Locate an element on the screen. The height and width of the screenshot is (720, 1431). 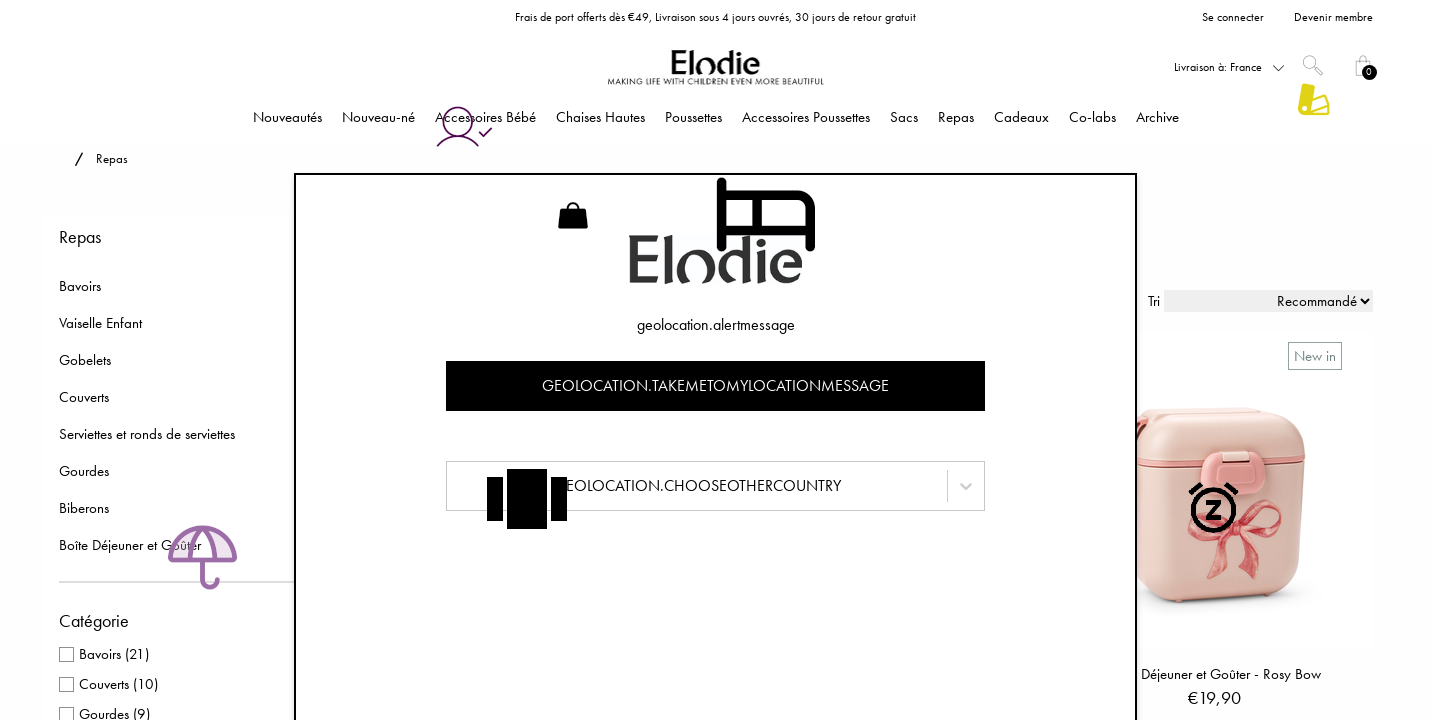
view weather protection or rain forecast is located at coordinates (202, 557).